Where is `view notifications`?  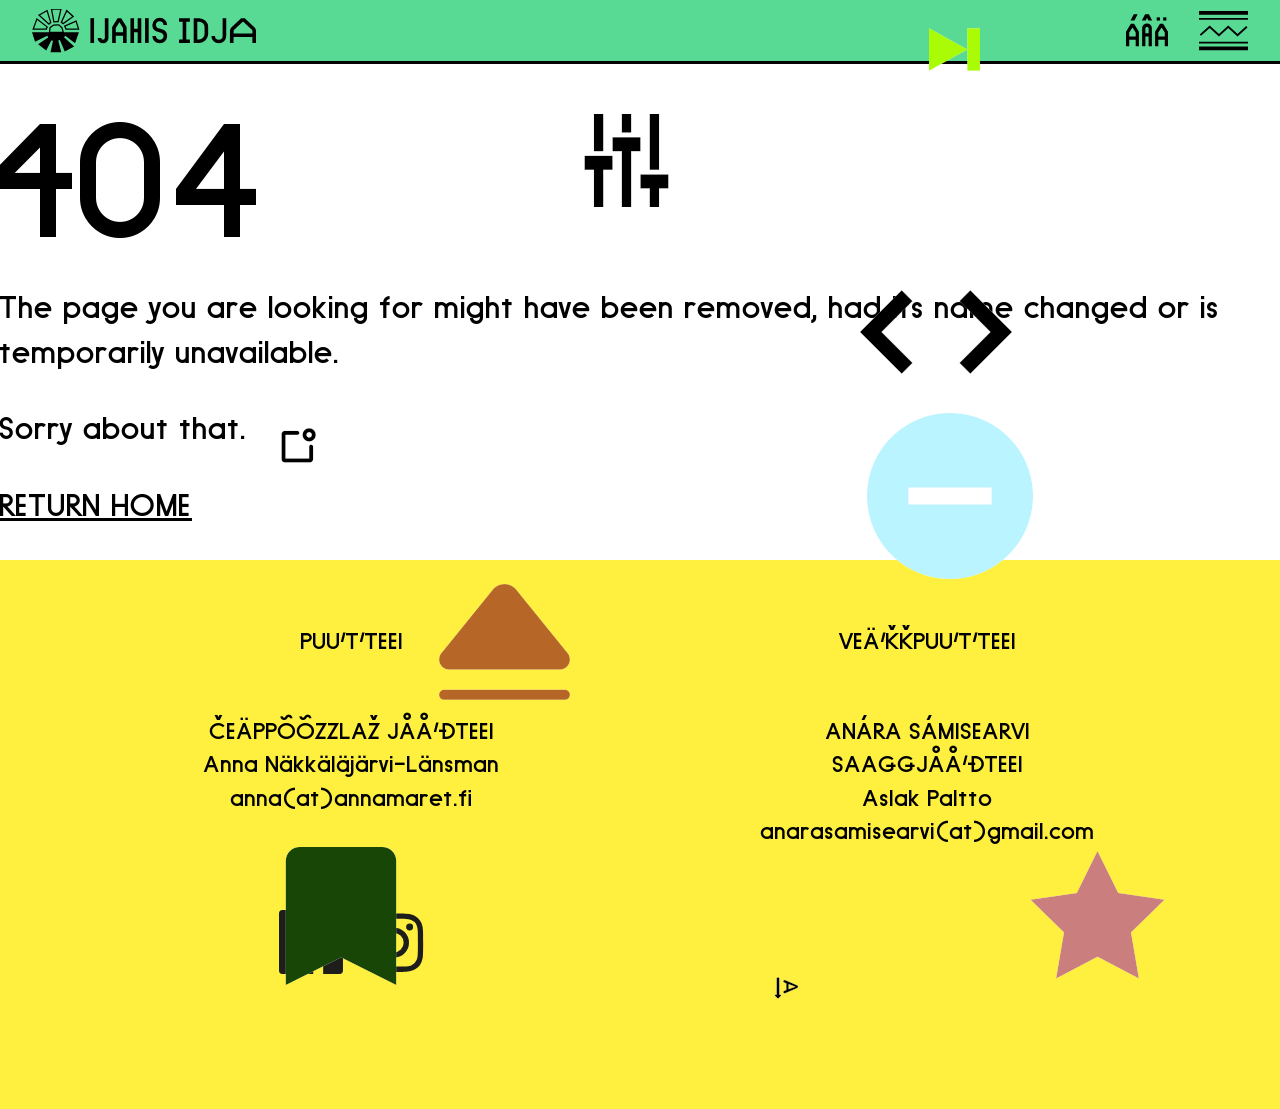 view notifications is located at coordinates (298, 446).